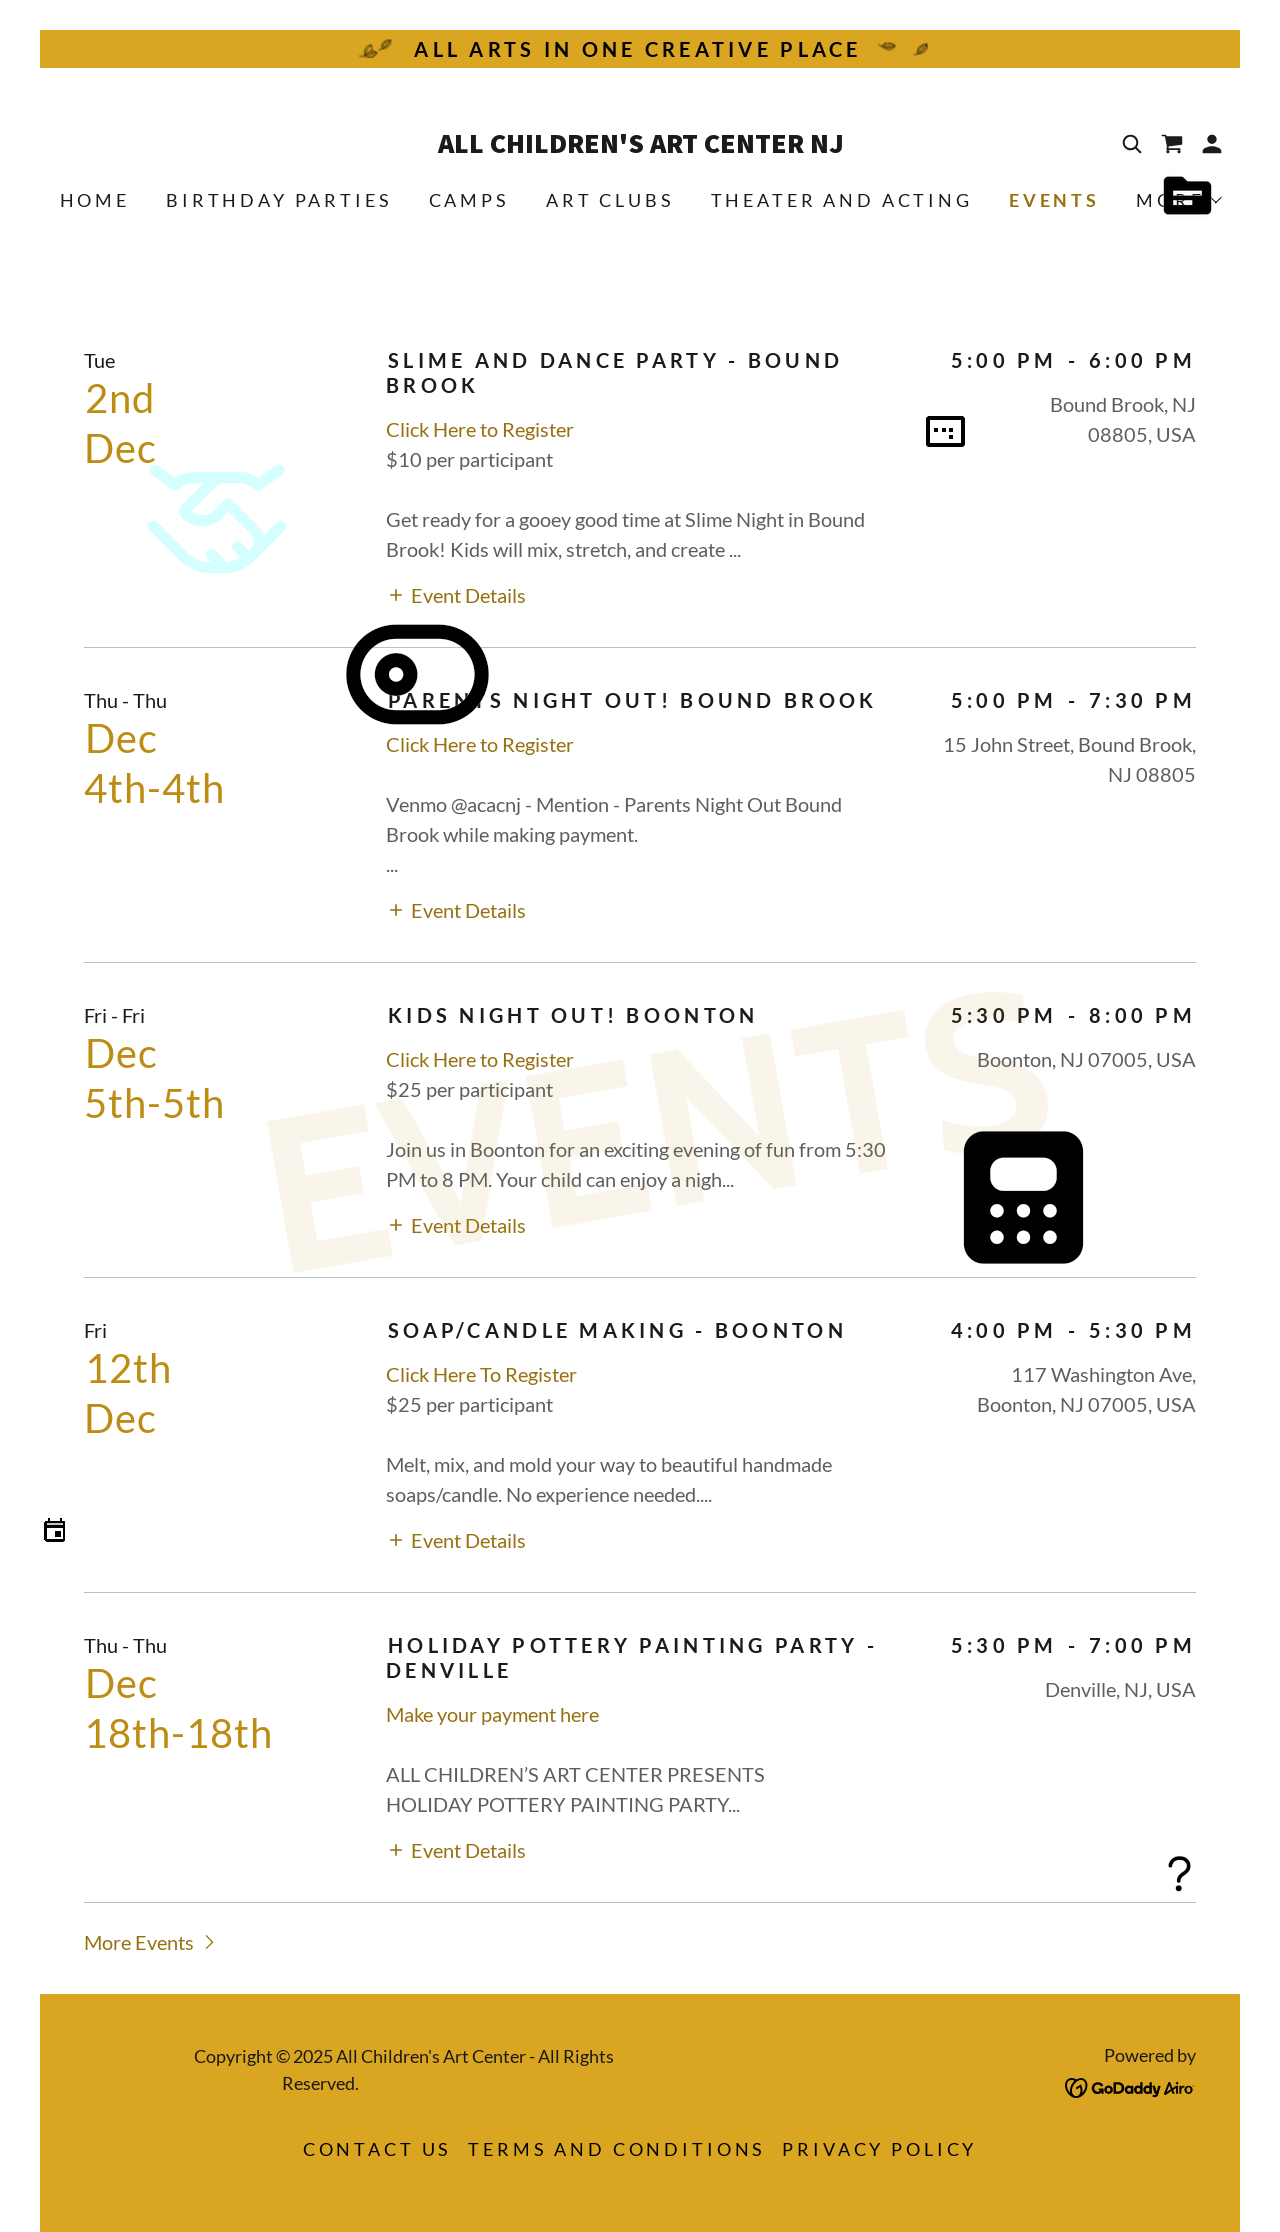  Describe the element at coordinates (1187, 195) in the screenshot. I see `access source files or documents` at that location.